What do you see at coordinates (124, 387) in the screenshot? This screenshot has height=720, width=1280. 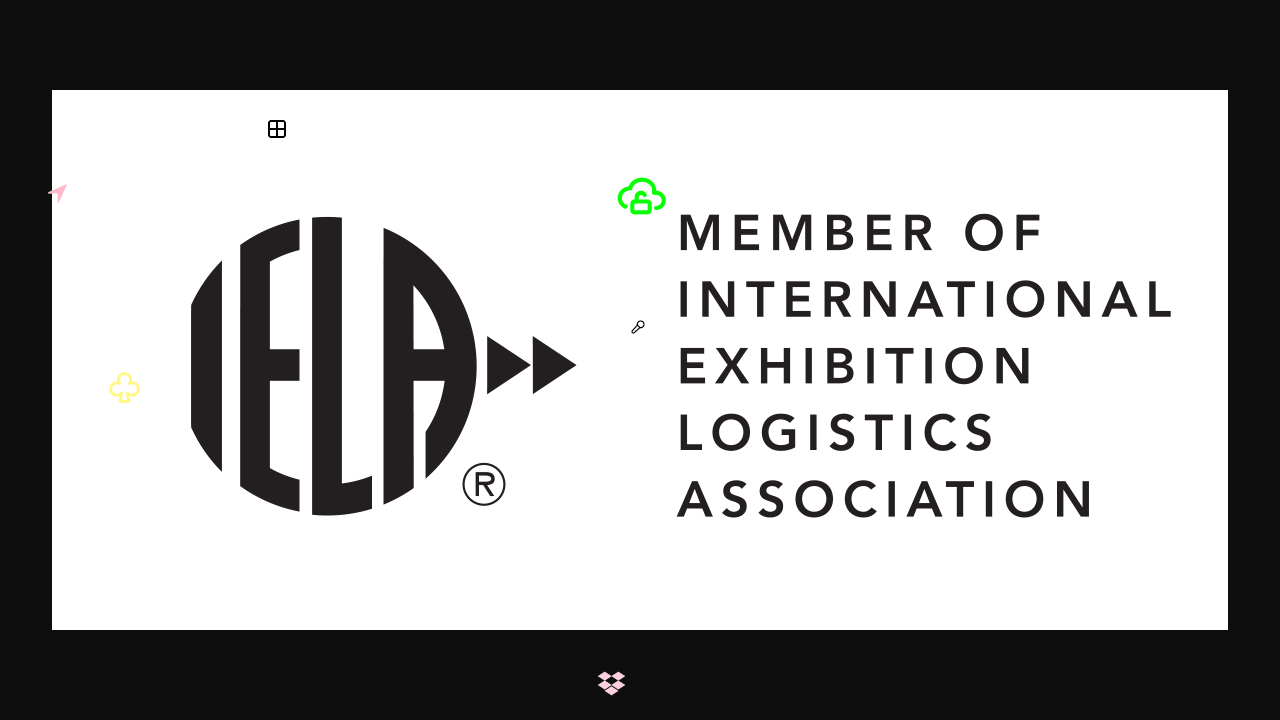 I see `represents the clubs suit in a card game` at bounding box center [124, 387].